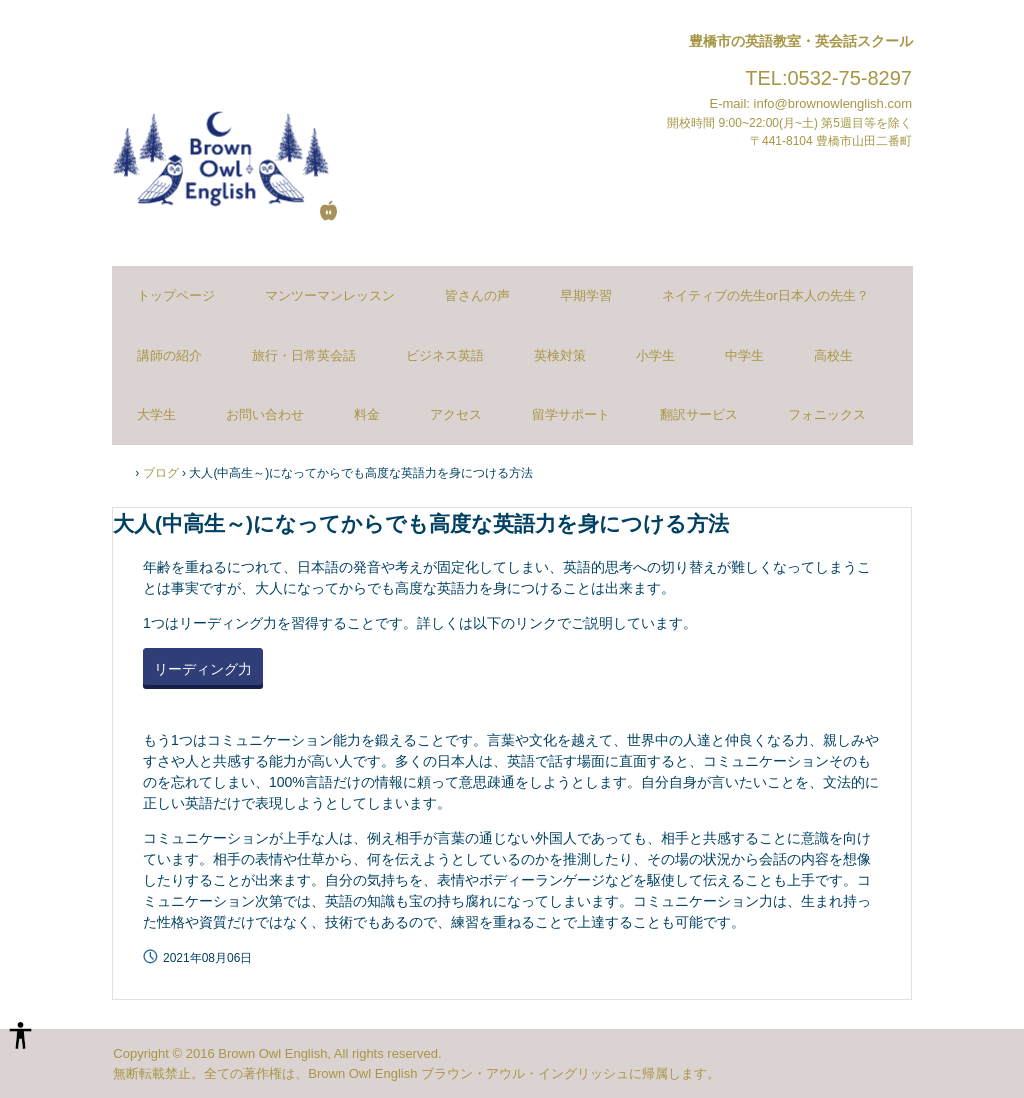 This screenshot has height=1098, width=1024. Describe the element at coordinates (20, 1035) in the screenshot. I see `accessibility settings` at that location.